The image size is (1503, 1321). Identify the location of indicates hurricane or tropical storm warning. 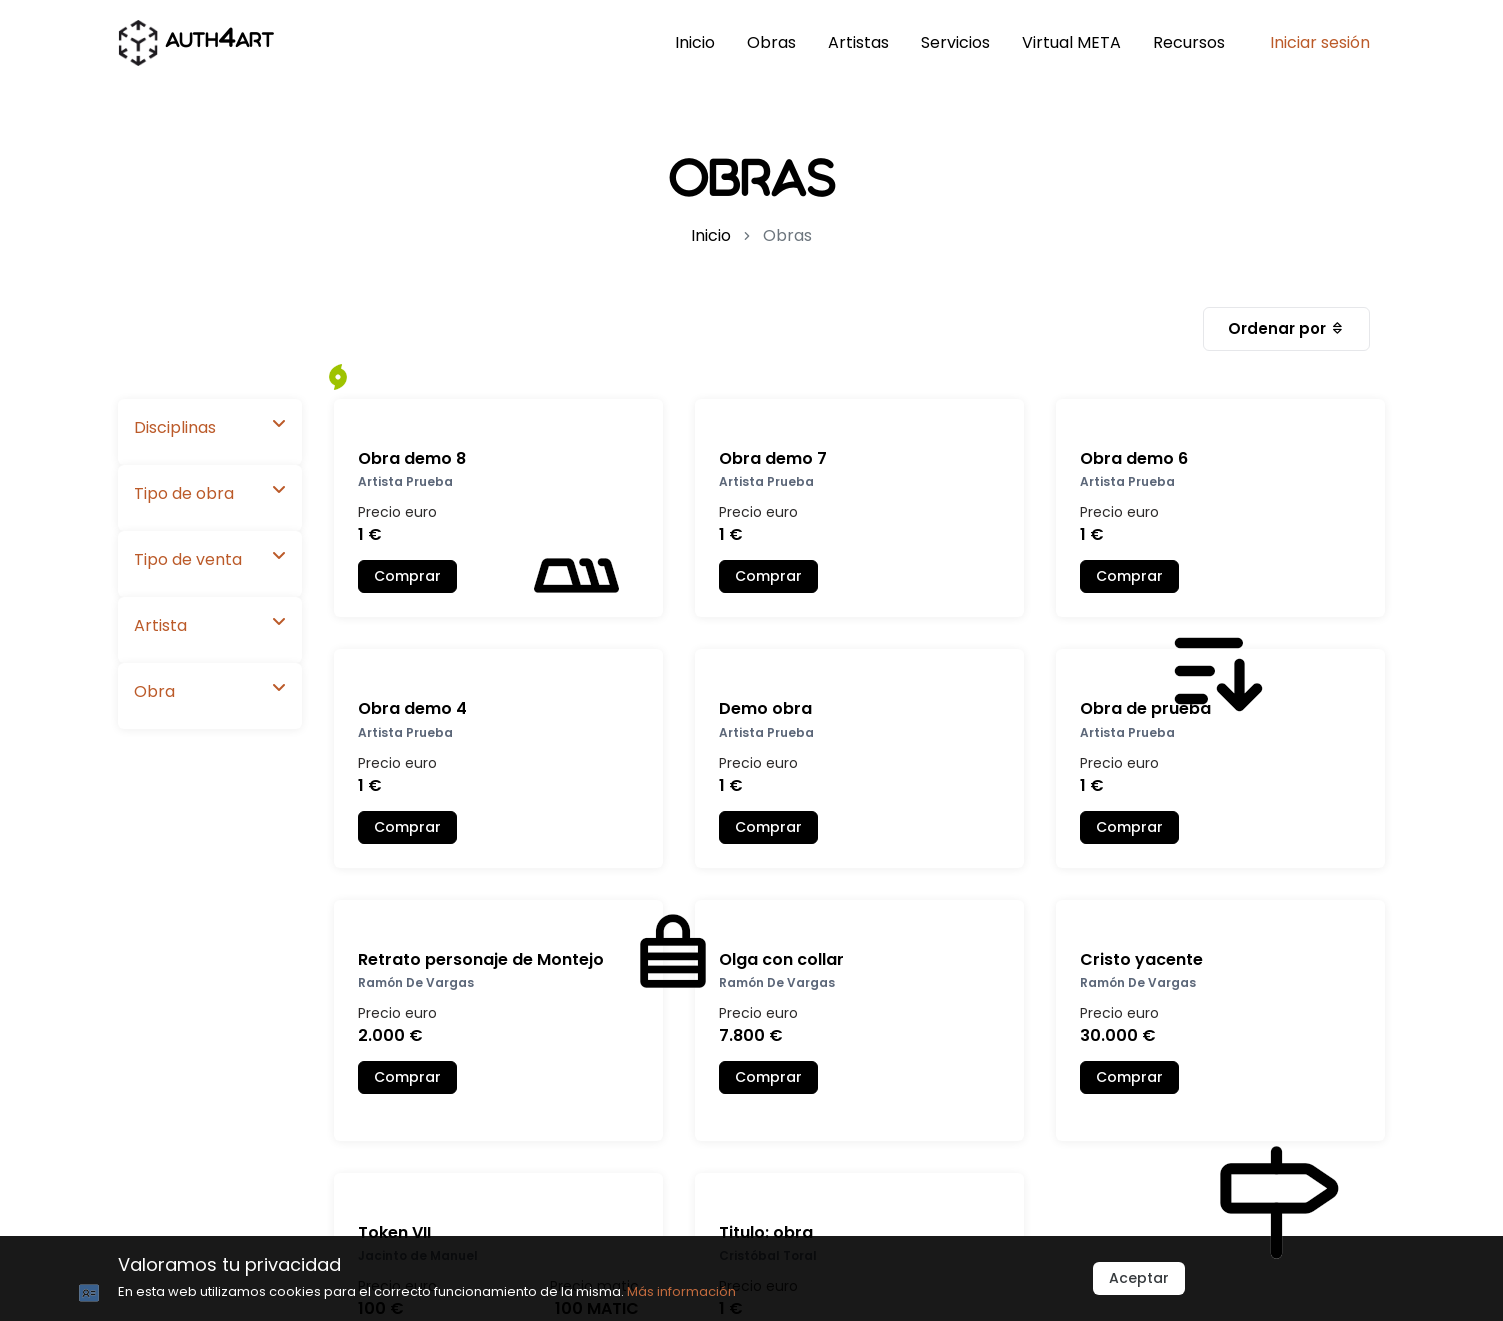
(338, 377).